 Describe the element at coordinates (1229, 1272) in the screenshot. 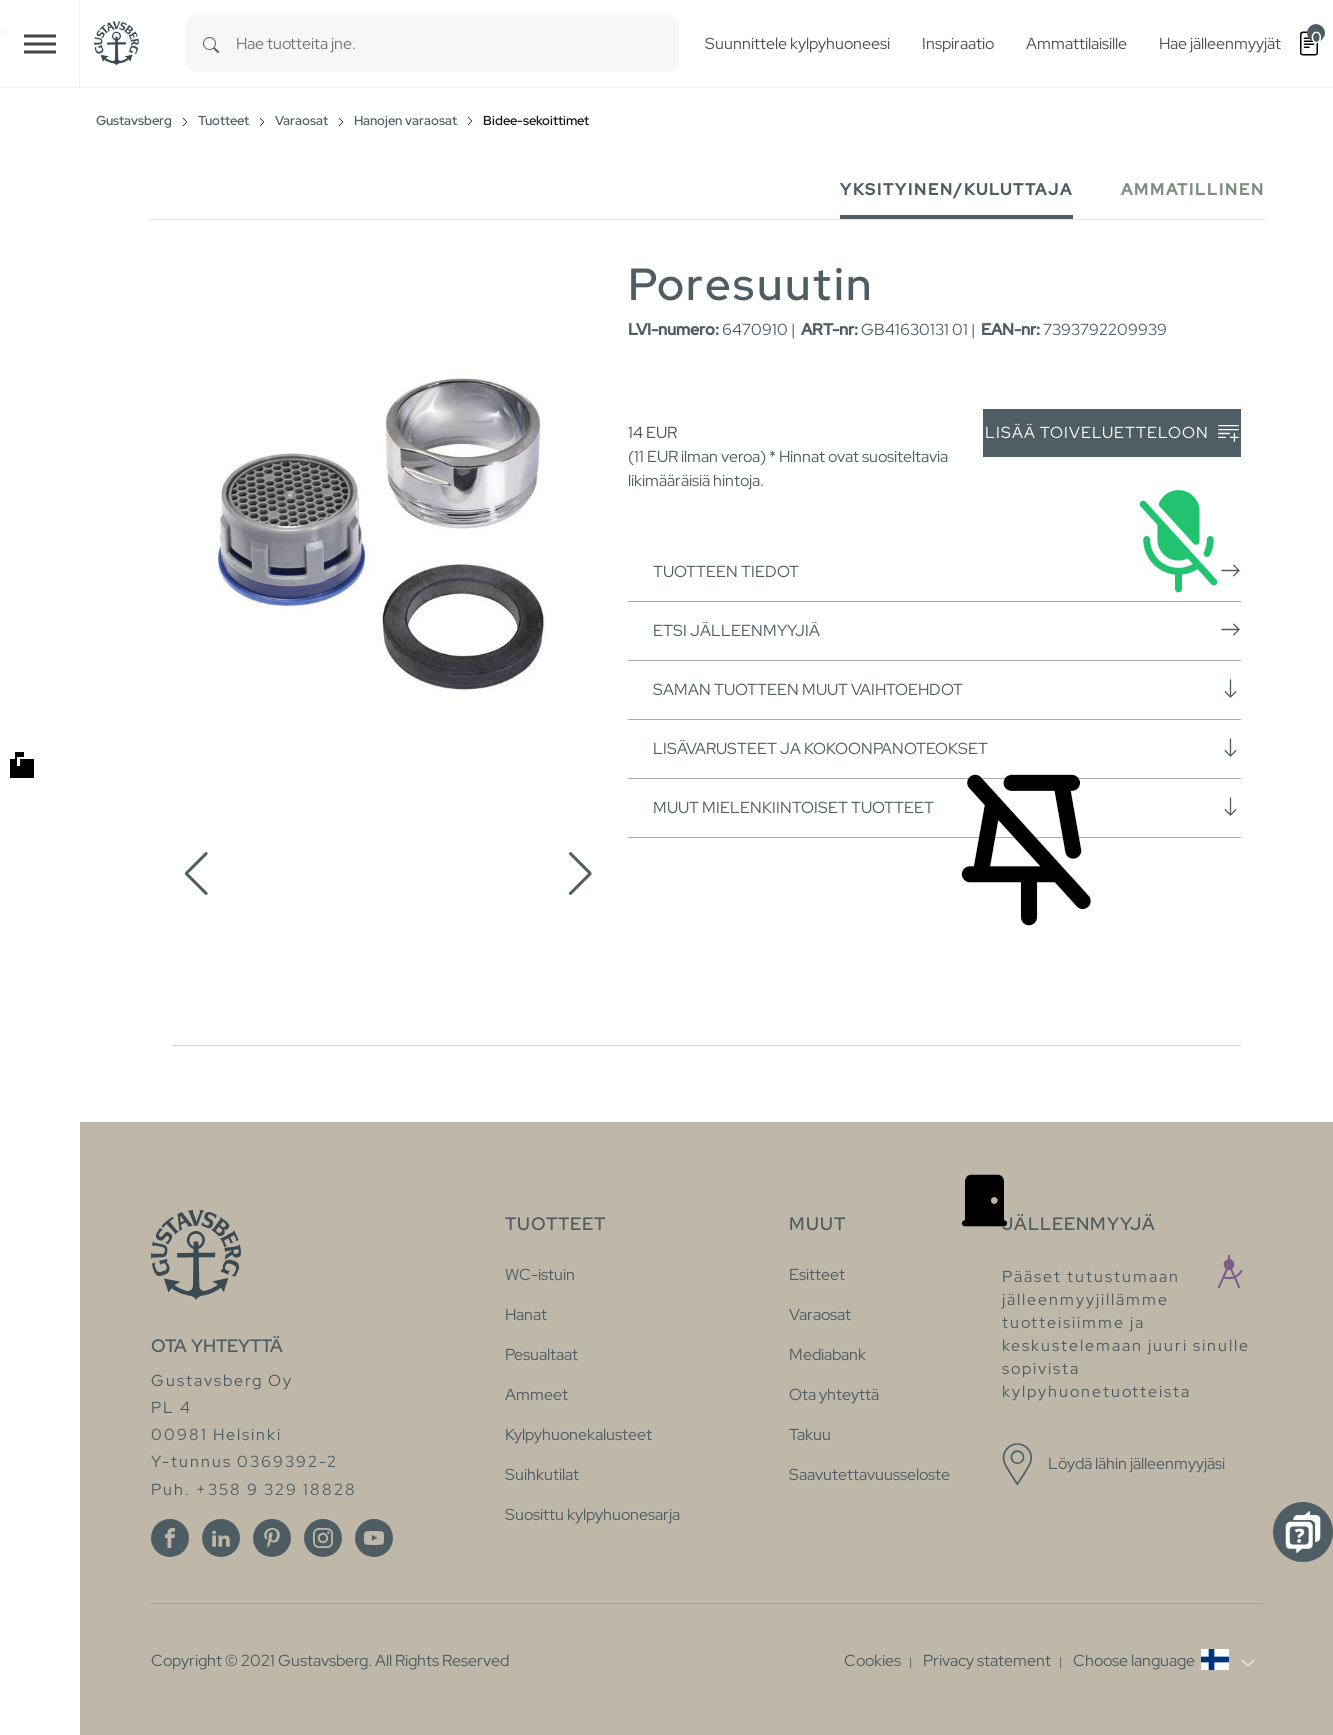

I see `access drawing or measurement tools` at that location.